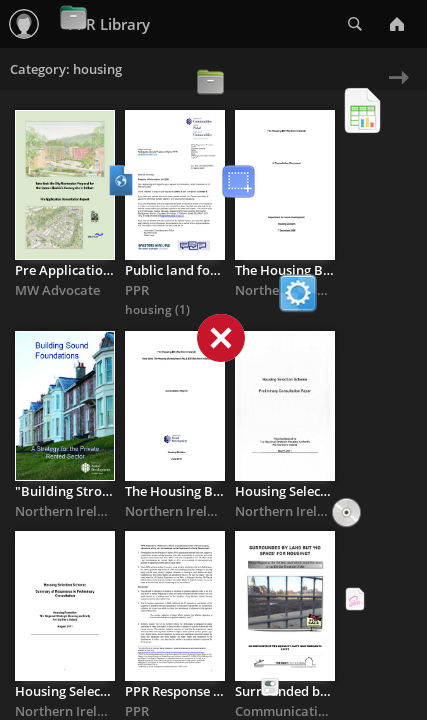 This screenshot has height=720, width=427. What do you see at coordinates (210, 81) in the screenshot?
I see `open file manager application` at bounding box center [210, 81].